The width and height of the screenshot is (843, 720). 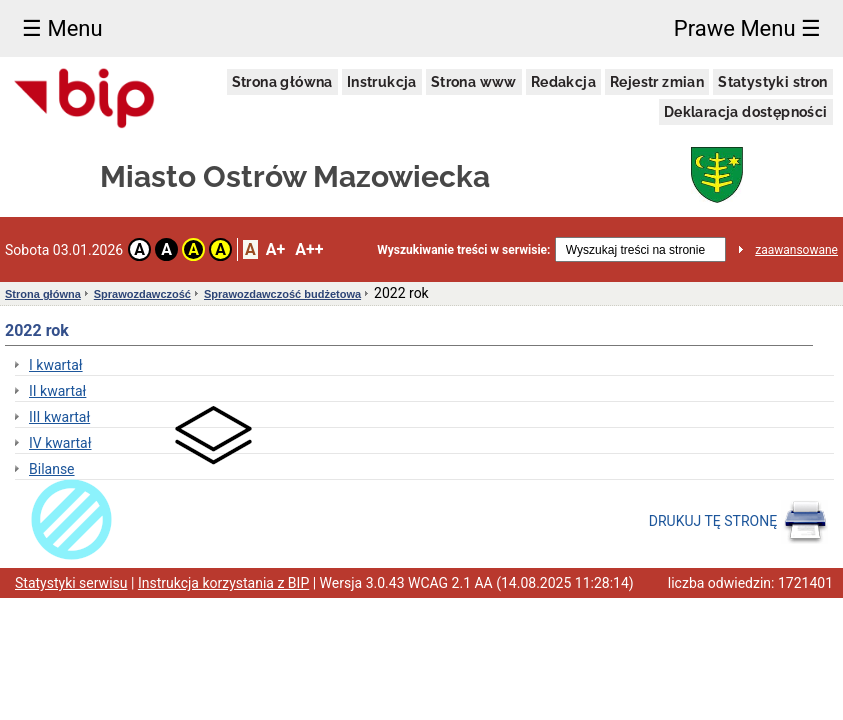 I want to click on access boules or pétanque game, so click(x=71, y=519).